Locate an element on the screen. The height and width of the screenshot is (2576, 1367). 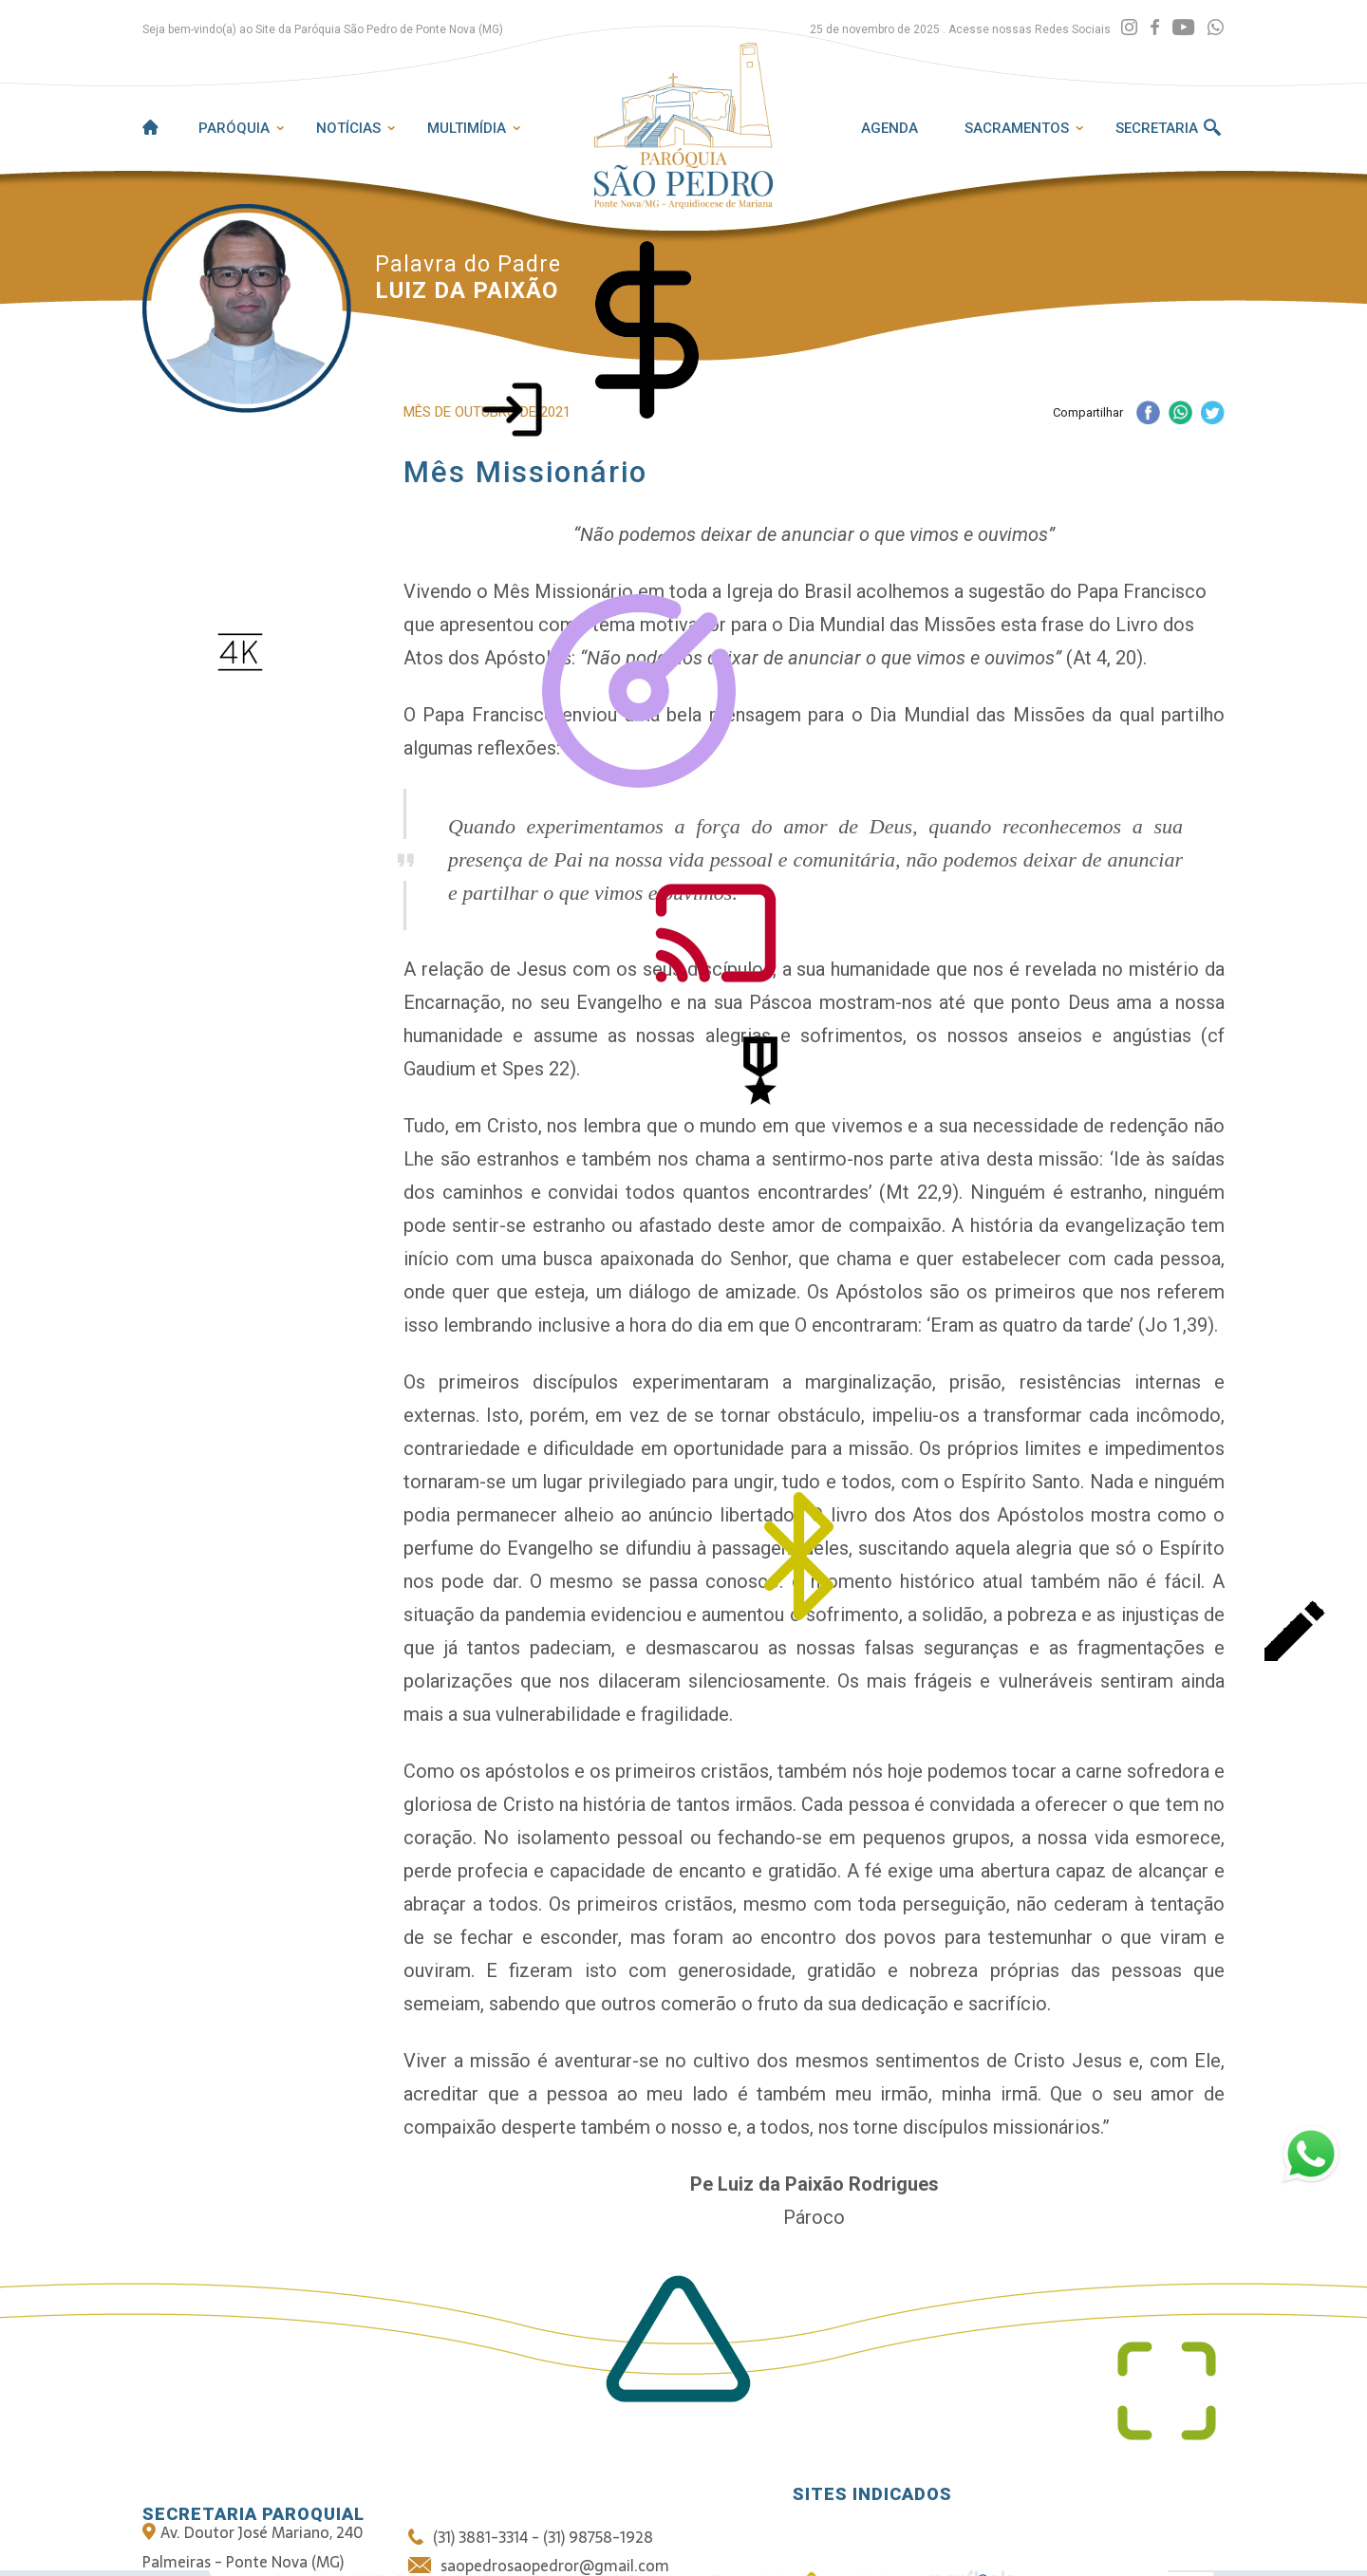
edit this item is located at coordinates (1294, 1632).